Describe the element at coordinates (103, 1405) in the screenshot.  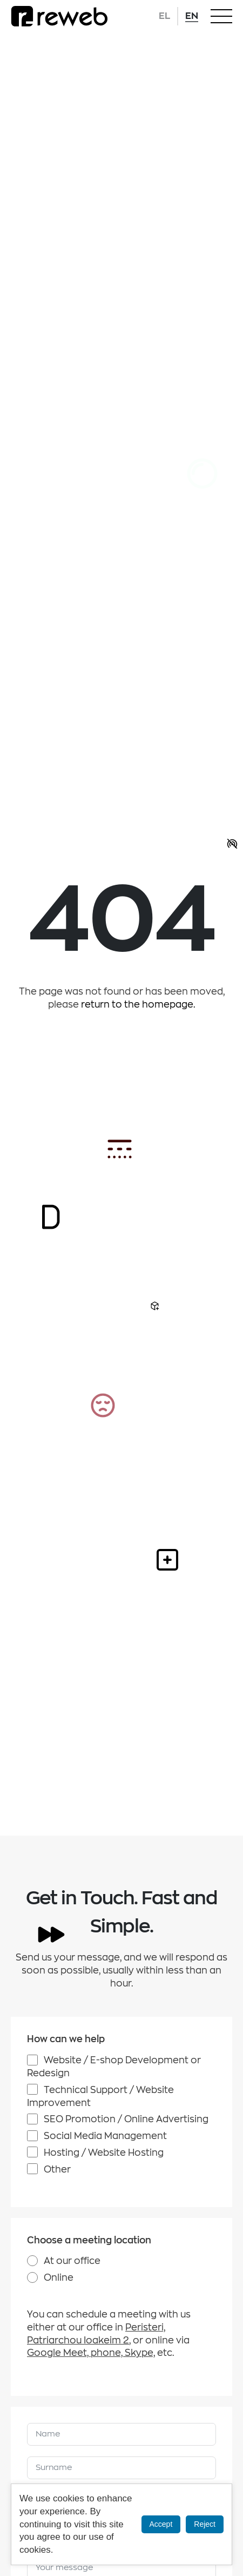
I see `indicate dissatisfaction or negative feedback` at that location.